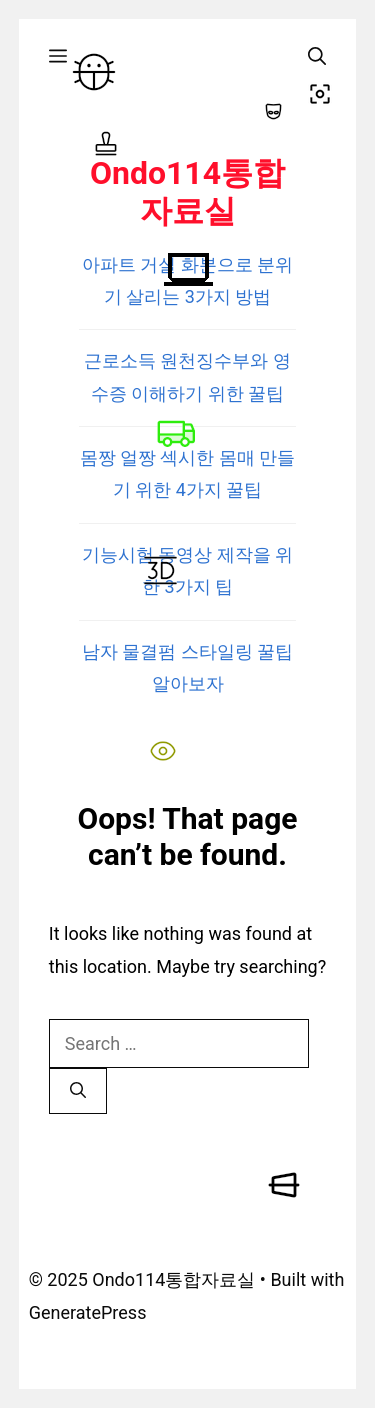  Describe the element at coordinates (188, 269) in the screenshot. I see `access desktop or computer settings` at that location.